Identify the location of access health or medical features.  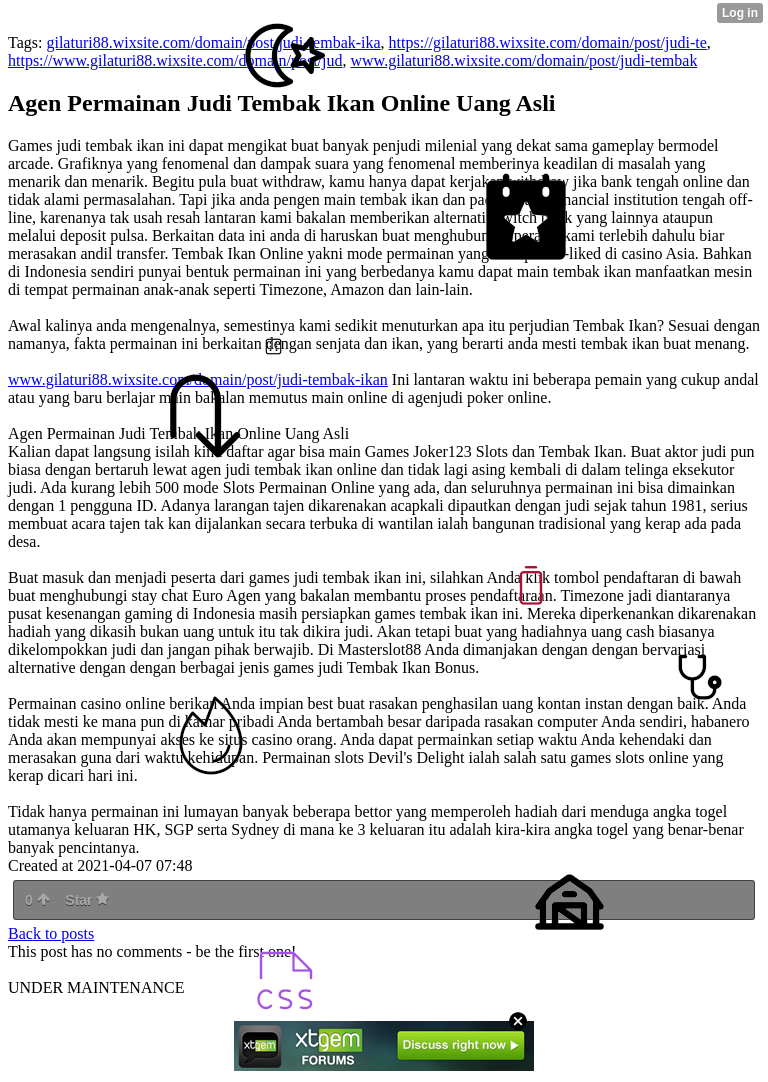
(697, 675).